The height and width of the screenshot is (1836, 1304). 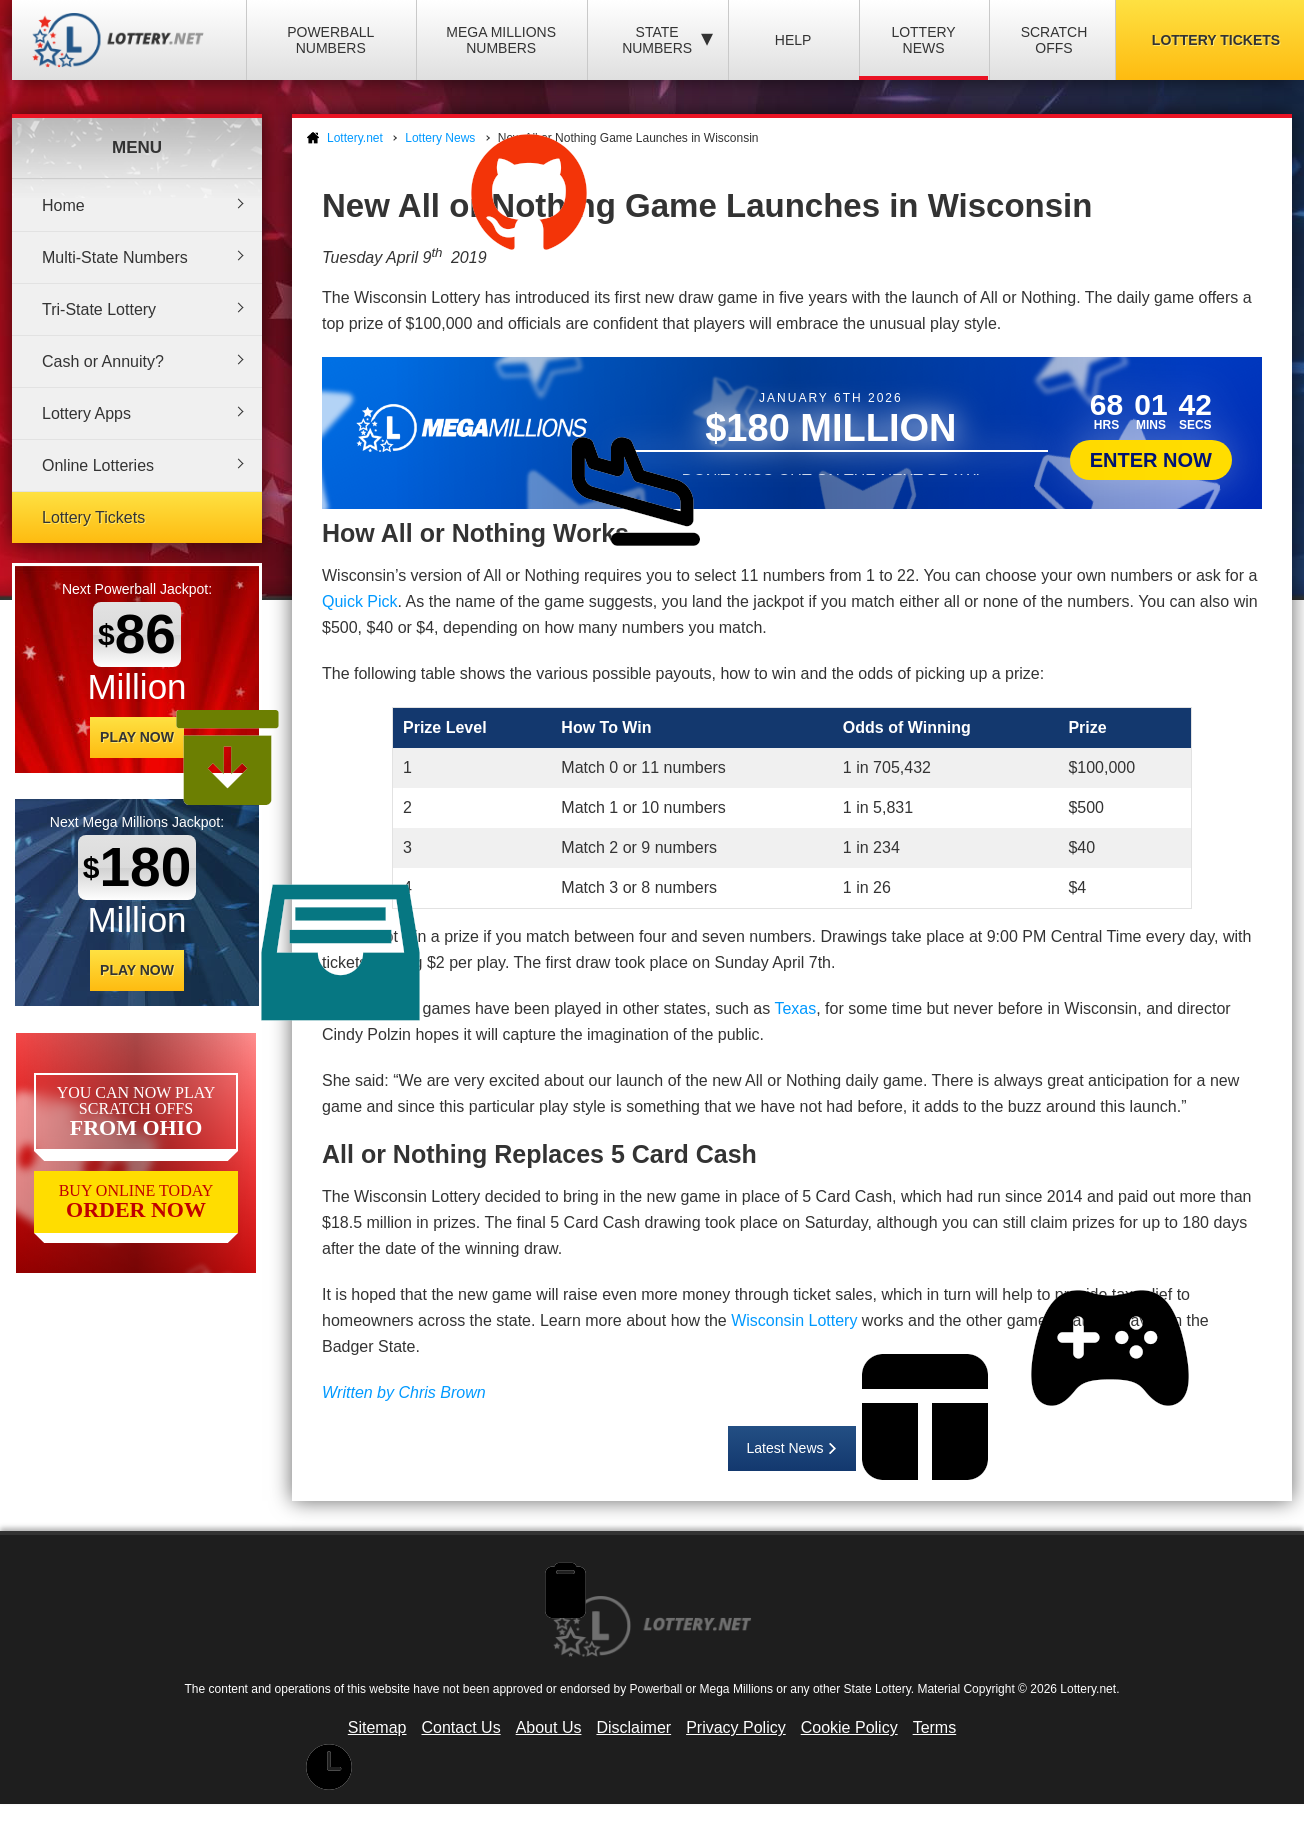 What do you see at coordinates (1110, 1348) in the screenshot?
I see `access gaming features or settings` at bounding box center [1110, 1348].